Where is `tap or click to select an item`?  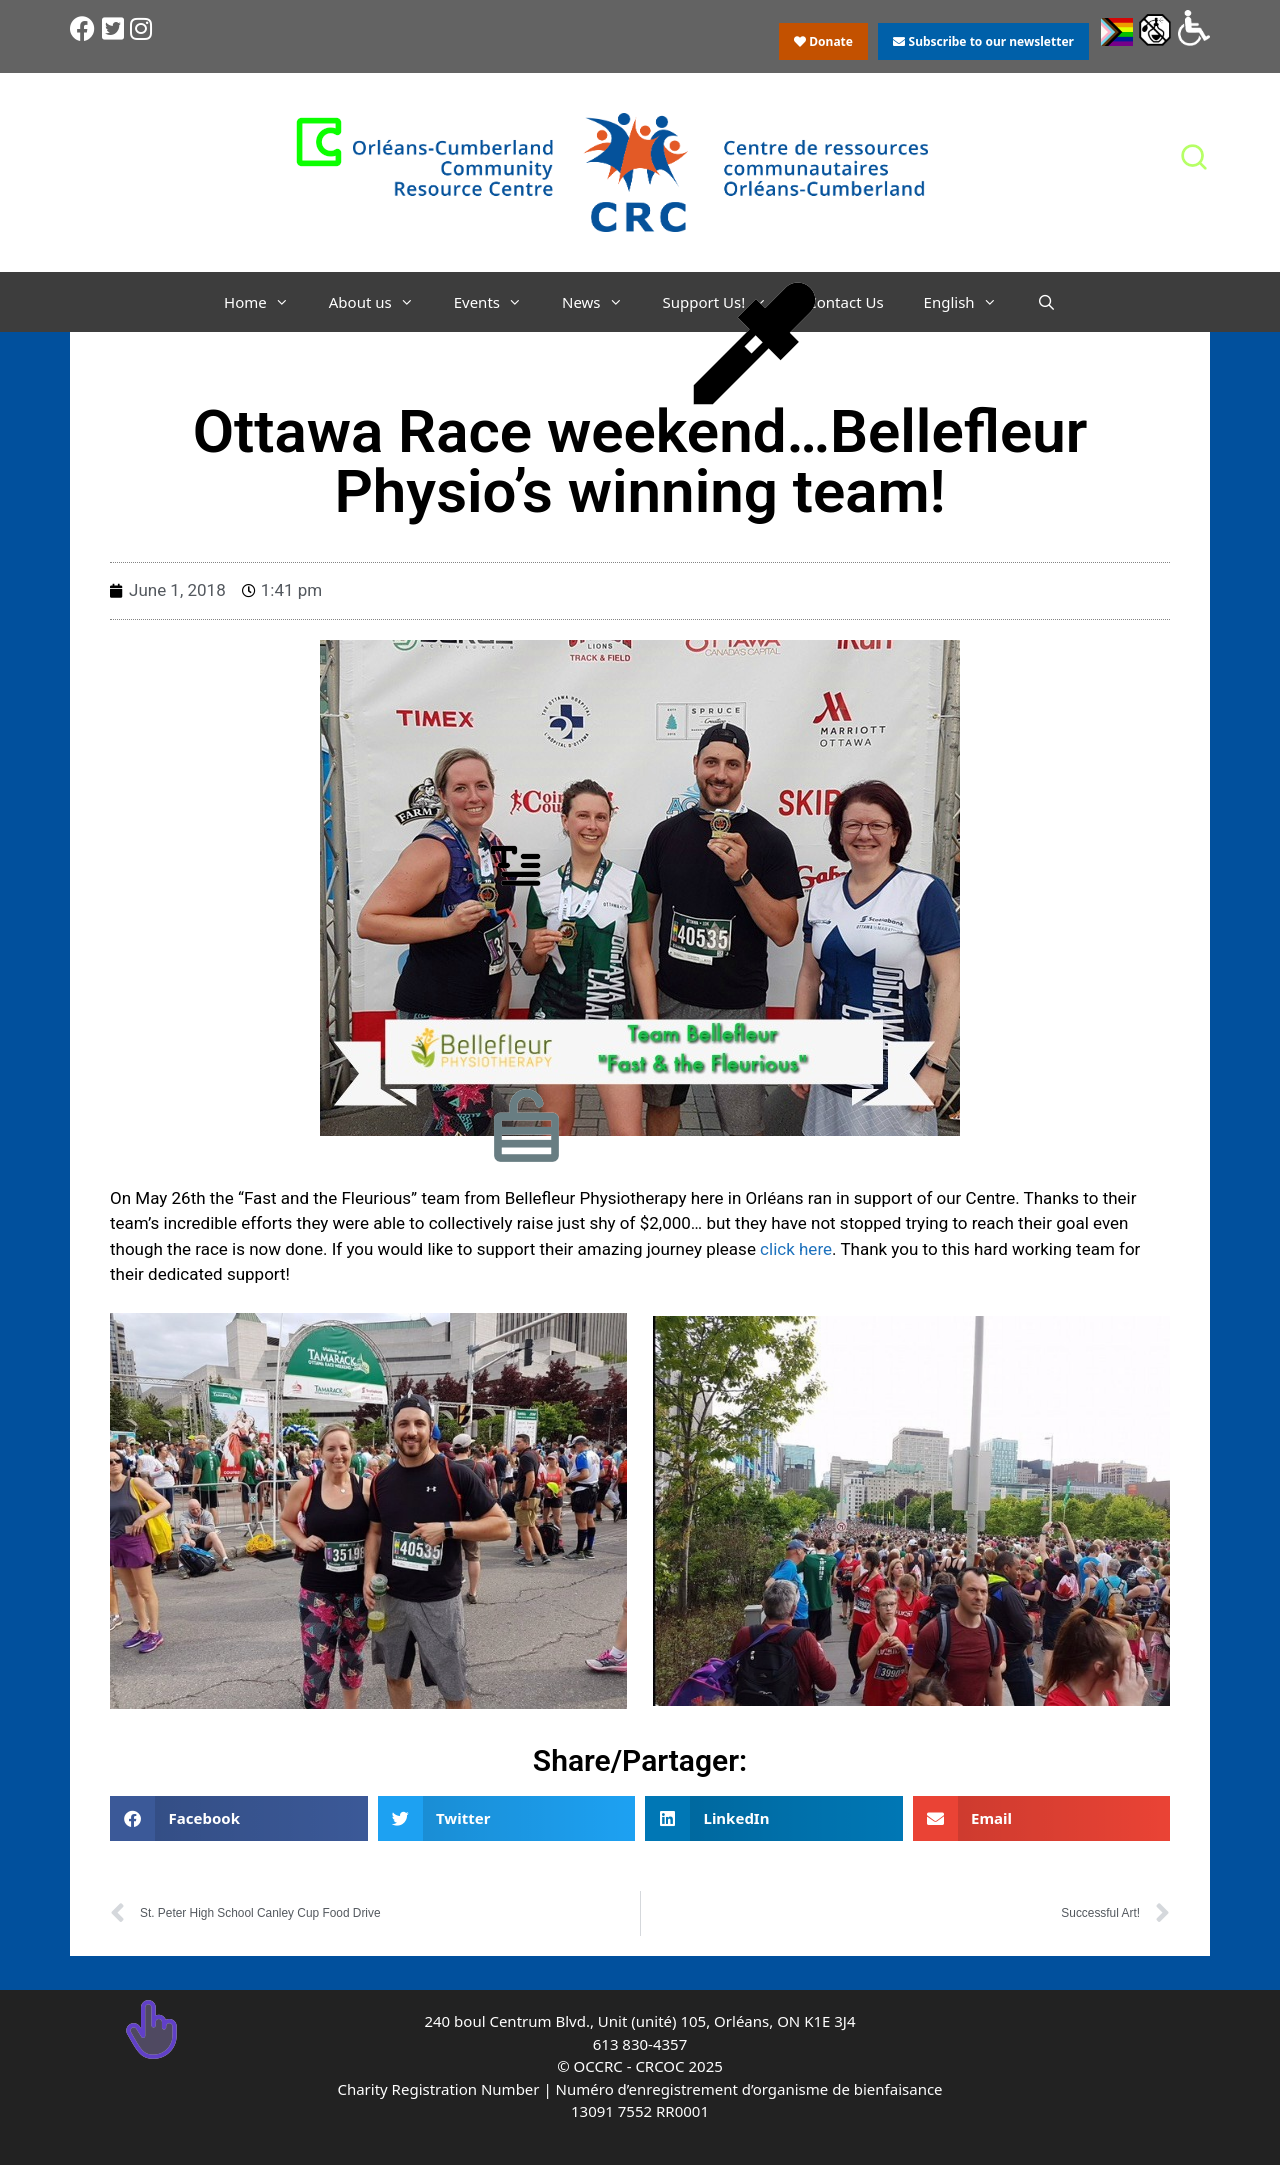 tap or click to select an item is located at coordinates (151, 2029).